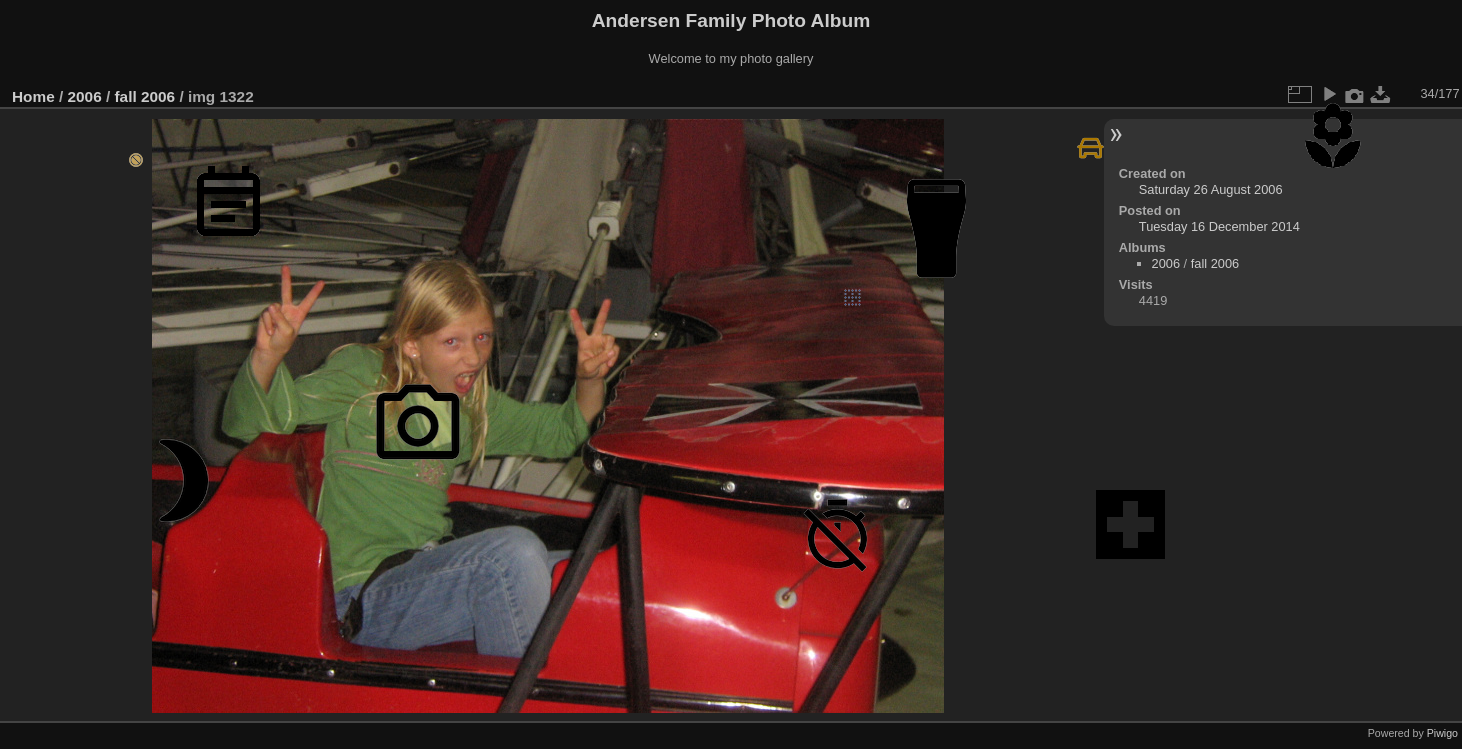  Describe the element at coordinates (418, 426) in the screenshot. I see `take a photo` at that location.